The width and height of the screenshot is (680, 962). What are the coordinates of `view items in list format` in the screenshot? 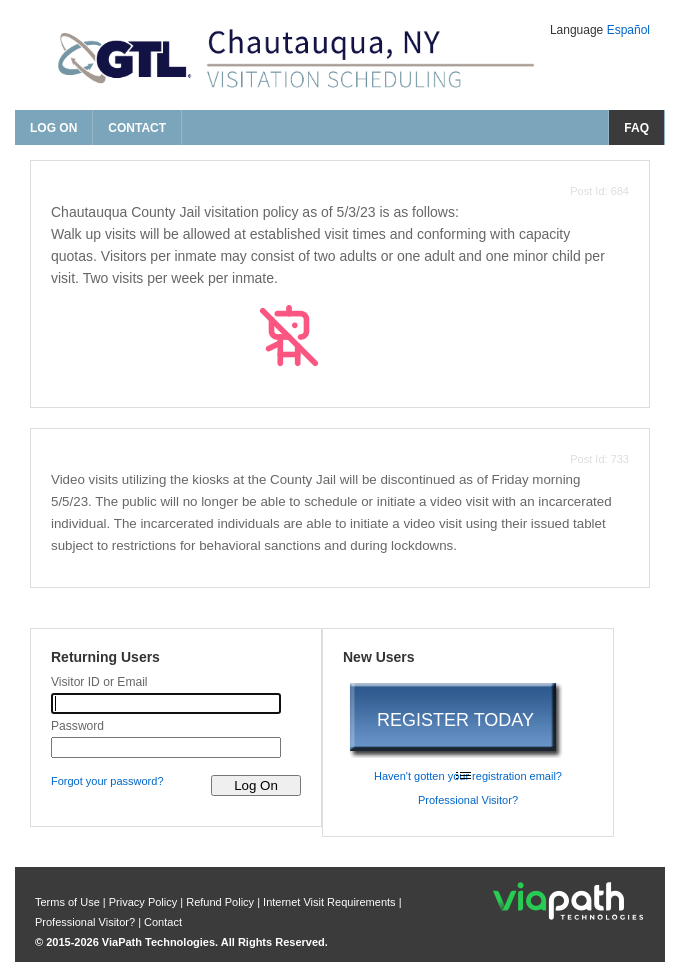 It's located at (463, 775).